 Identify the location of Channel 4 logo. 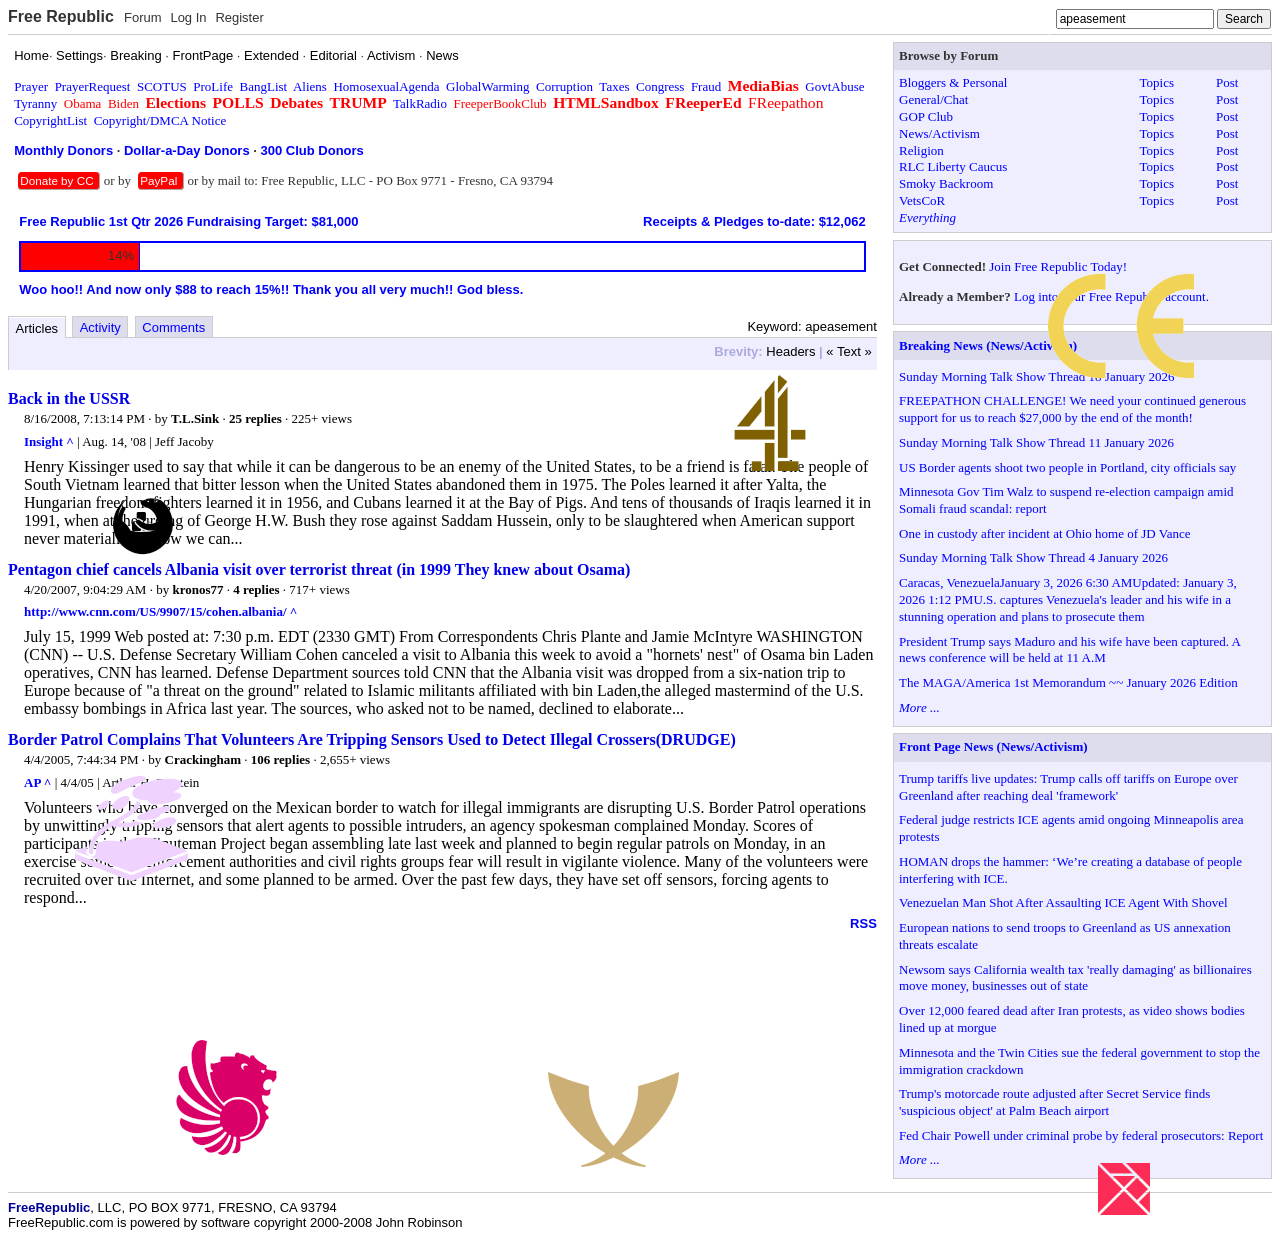
(770, 423).